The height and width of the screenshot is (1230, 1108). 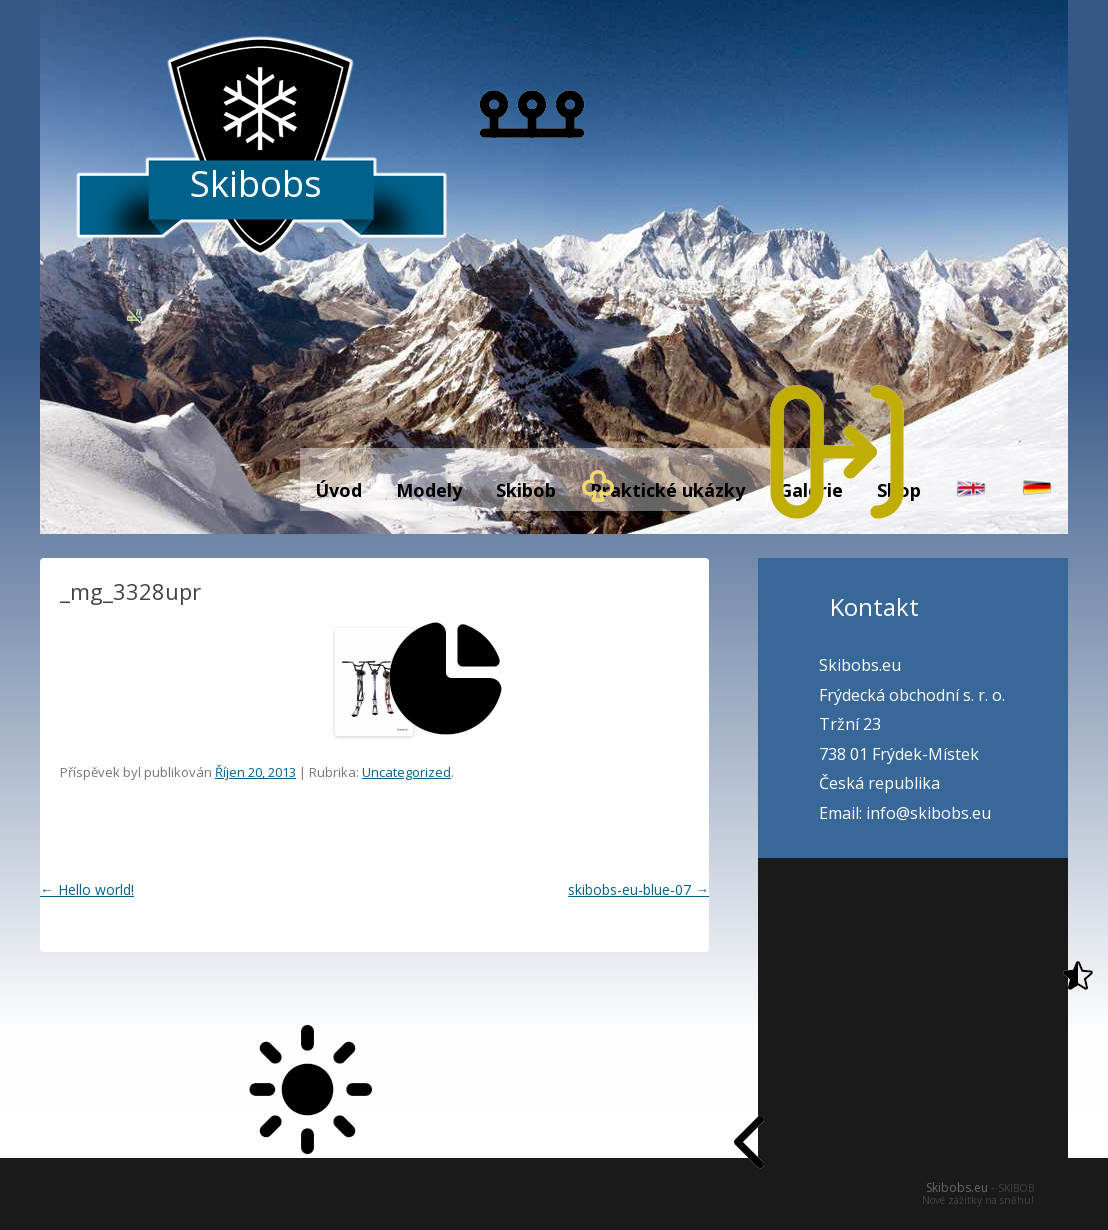 What do you see at coordinates (749, 1142) in the screenshot?
I see `go back to the previous screen` at bounding box center [749, 1142].